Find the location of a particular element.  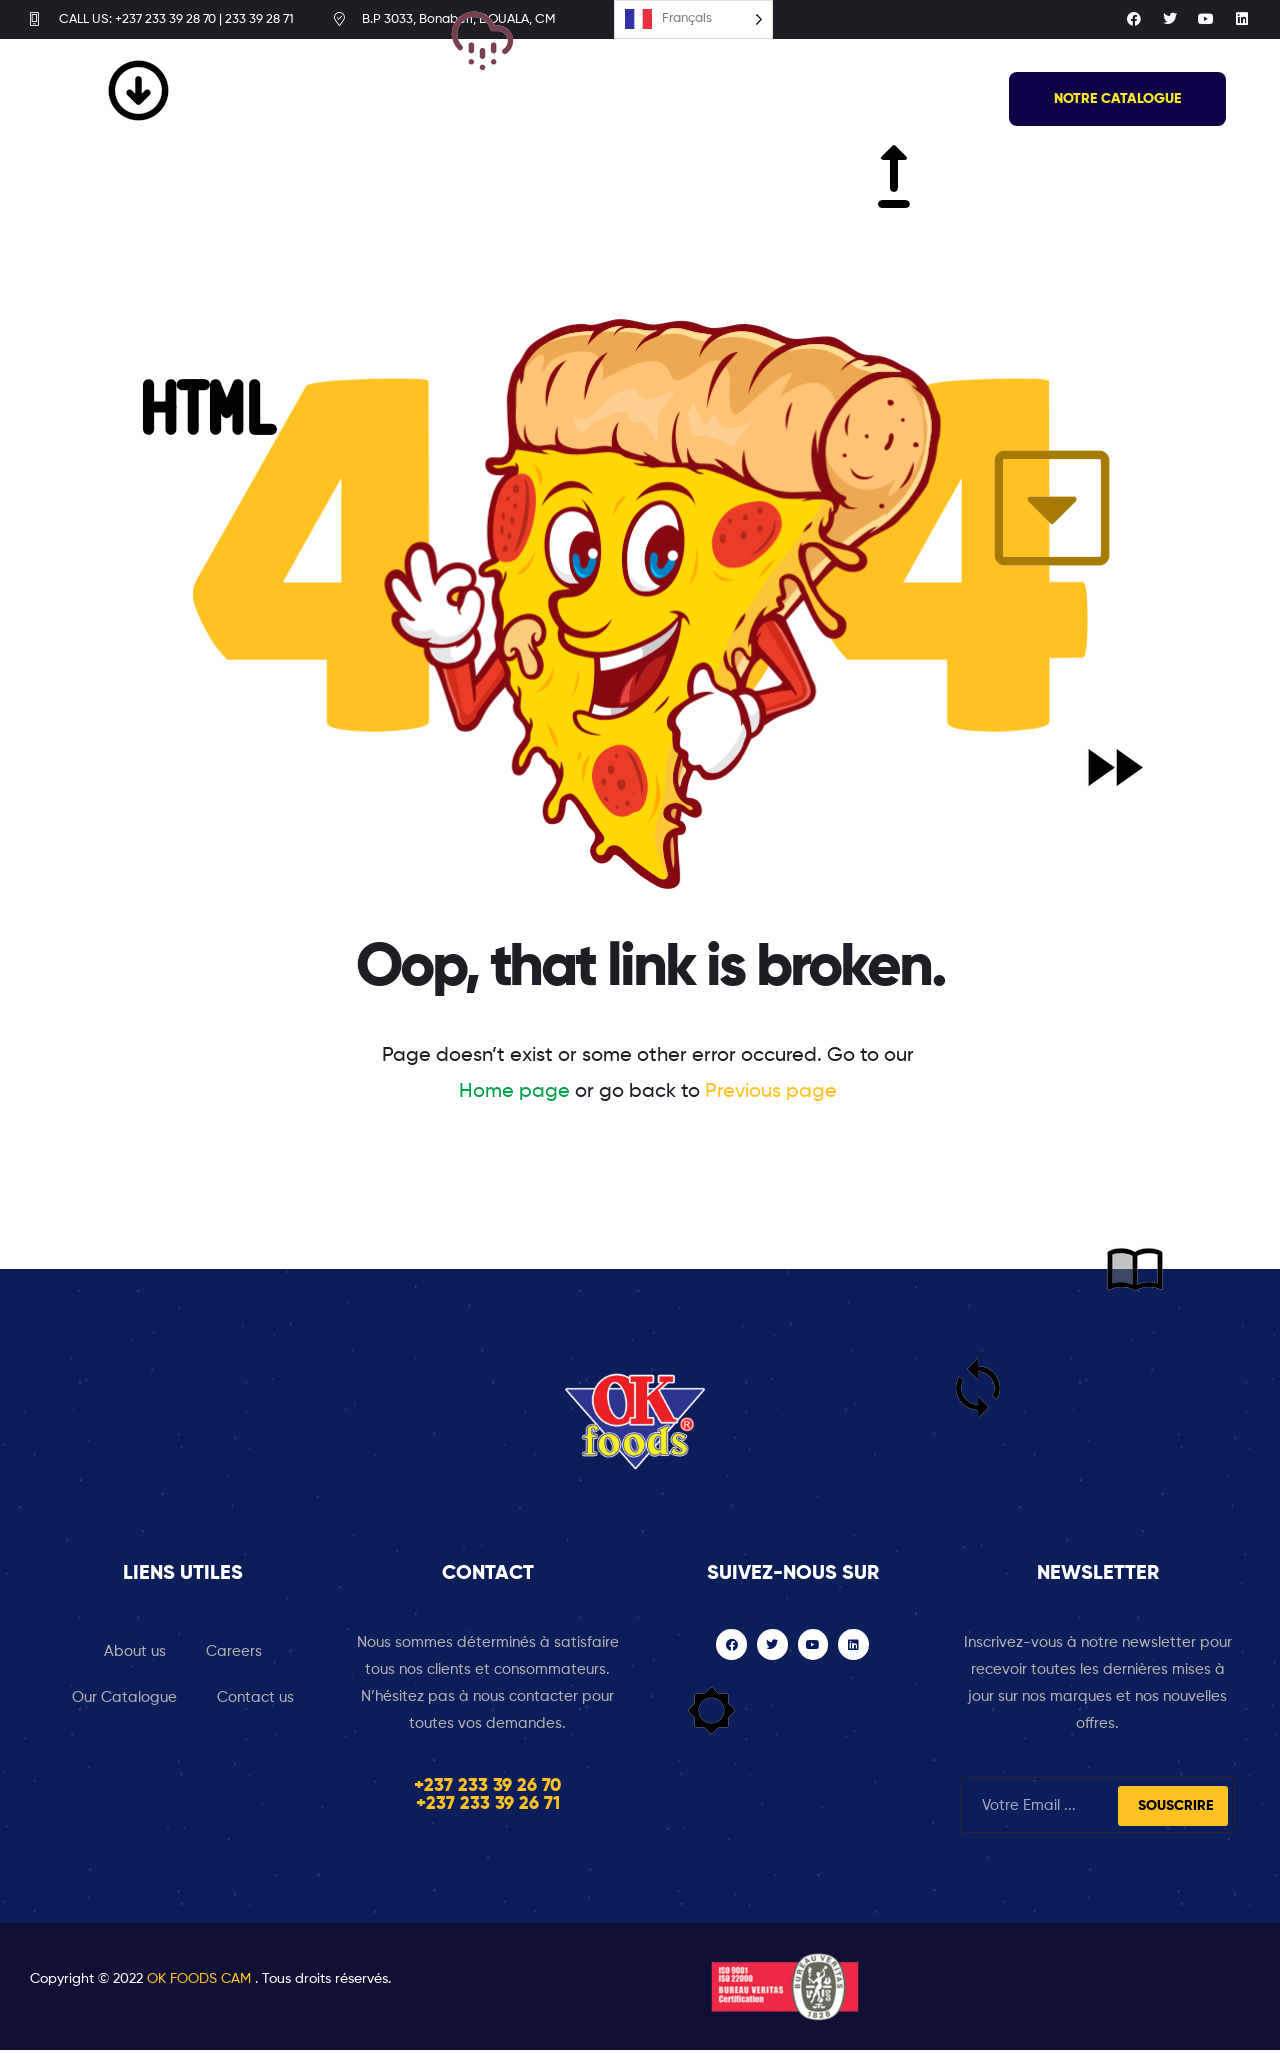

indicates hail weather conditions is located at coordinates (482, 39).